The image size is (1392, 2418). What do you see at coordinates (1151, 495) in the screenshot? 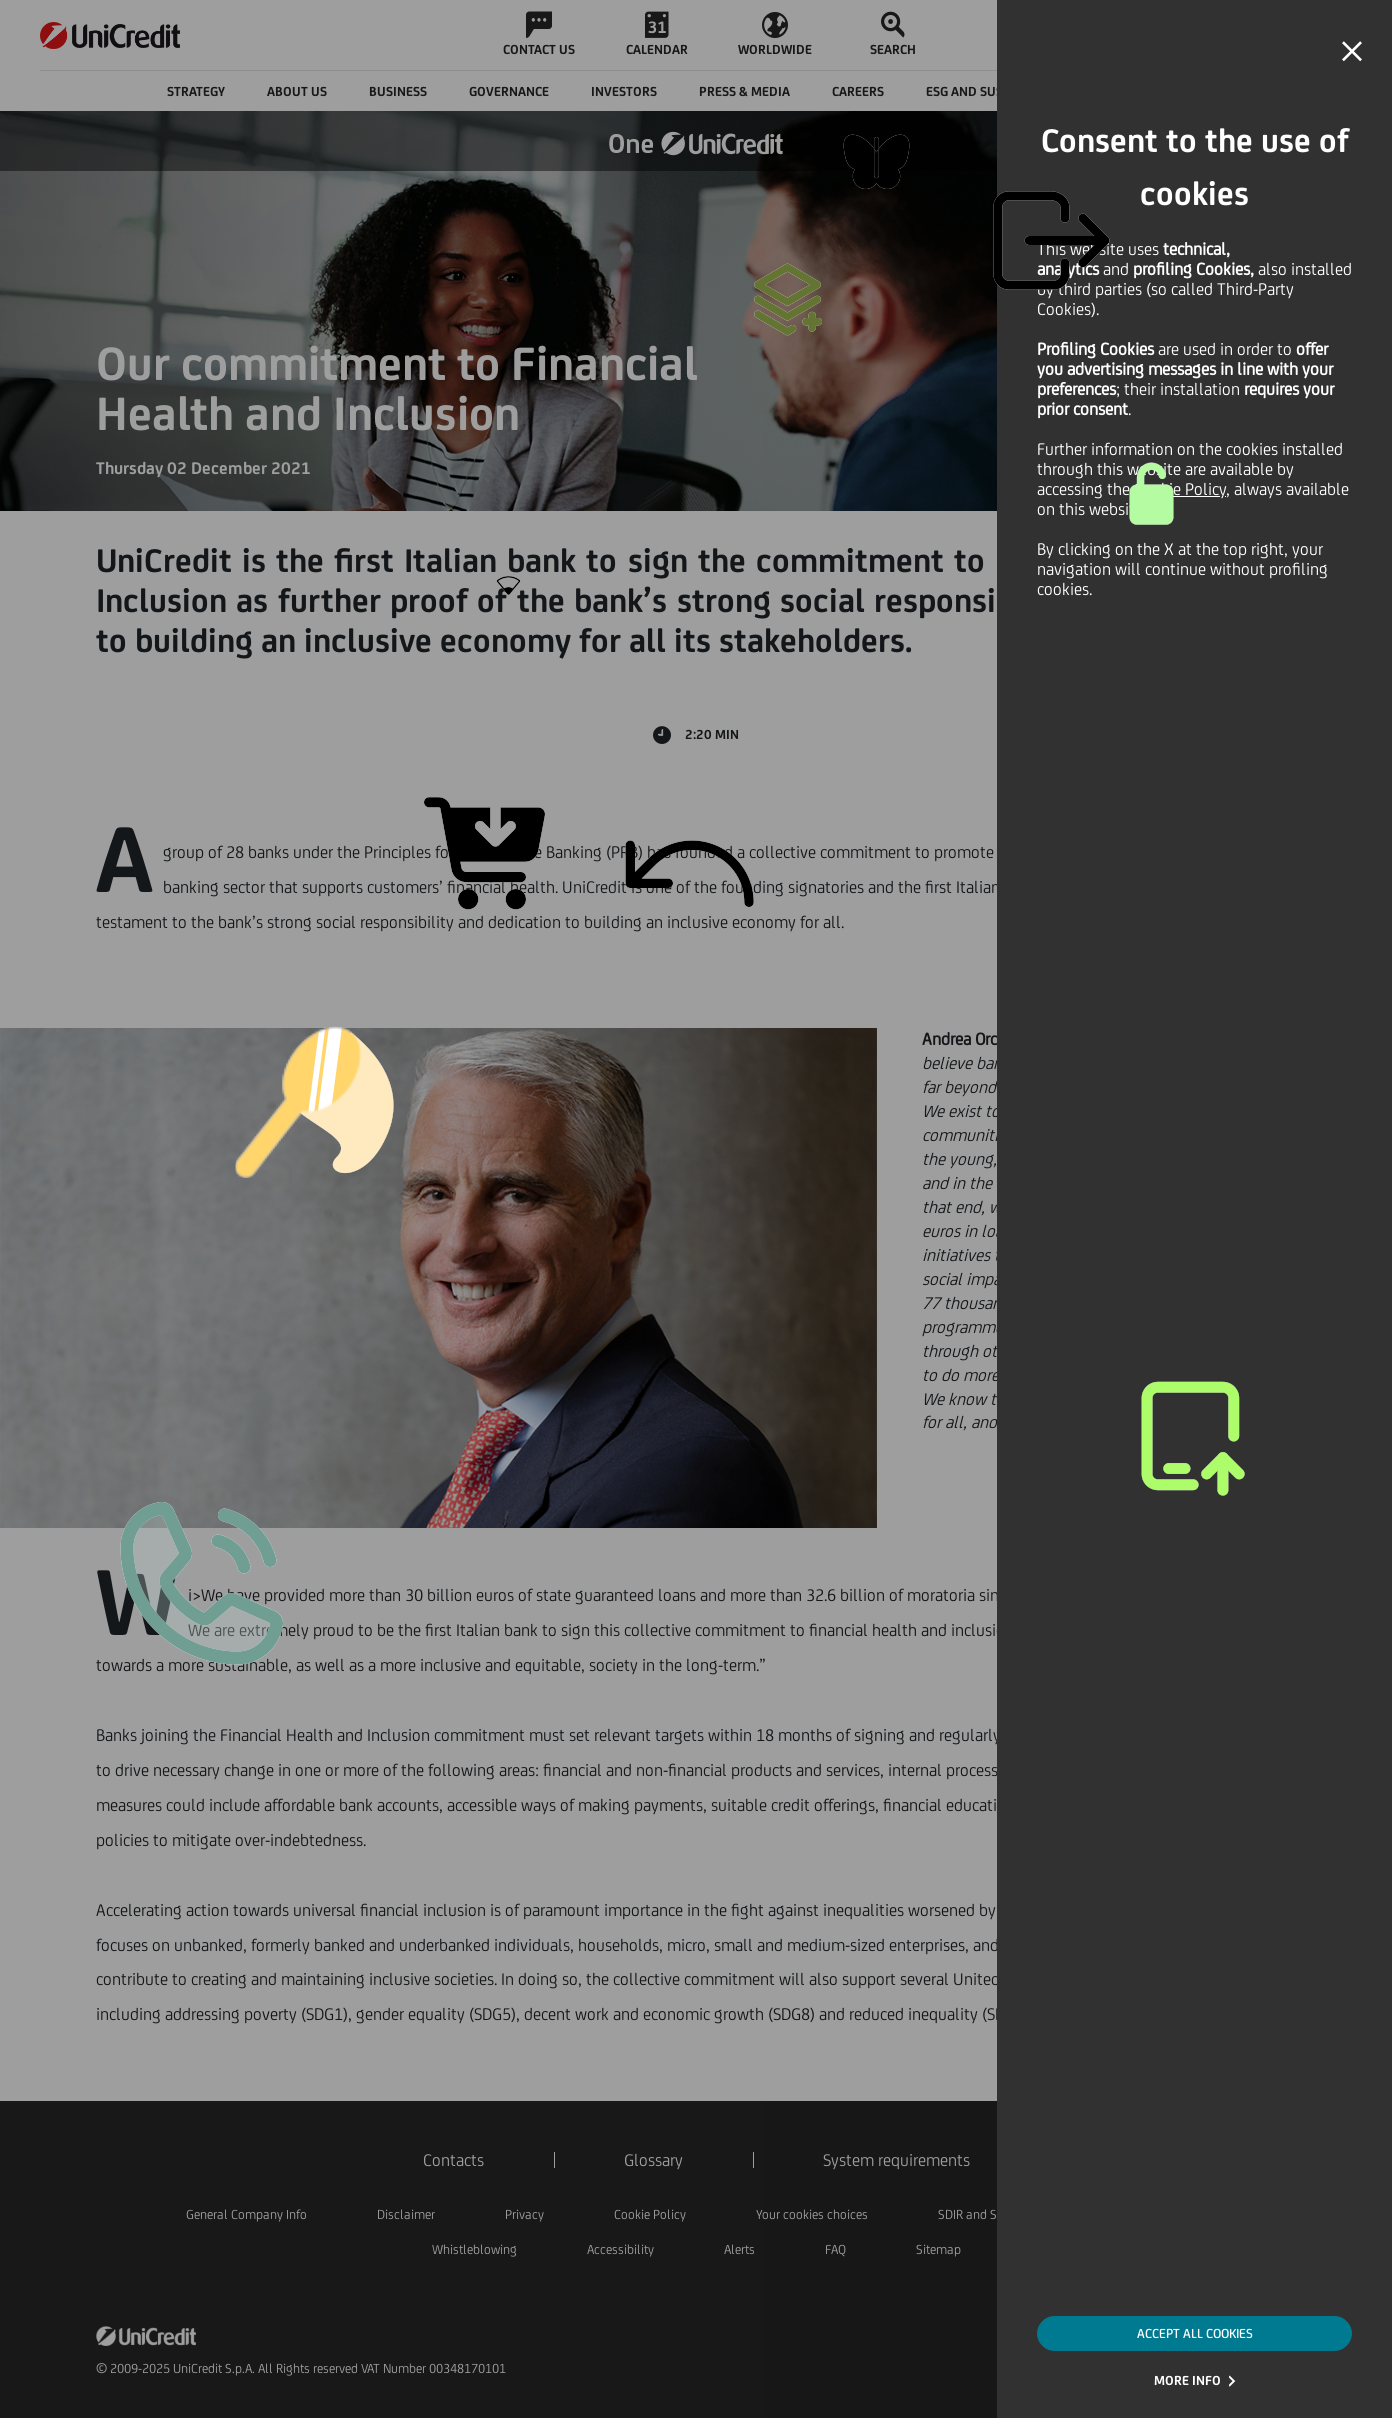
I see `unlock this item or feature` at bounding box center [1151, 495].